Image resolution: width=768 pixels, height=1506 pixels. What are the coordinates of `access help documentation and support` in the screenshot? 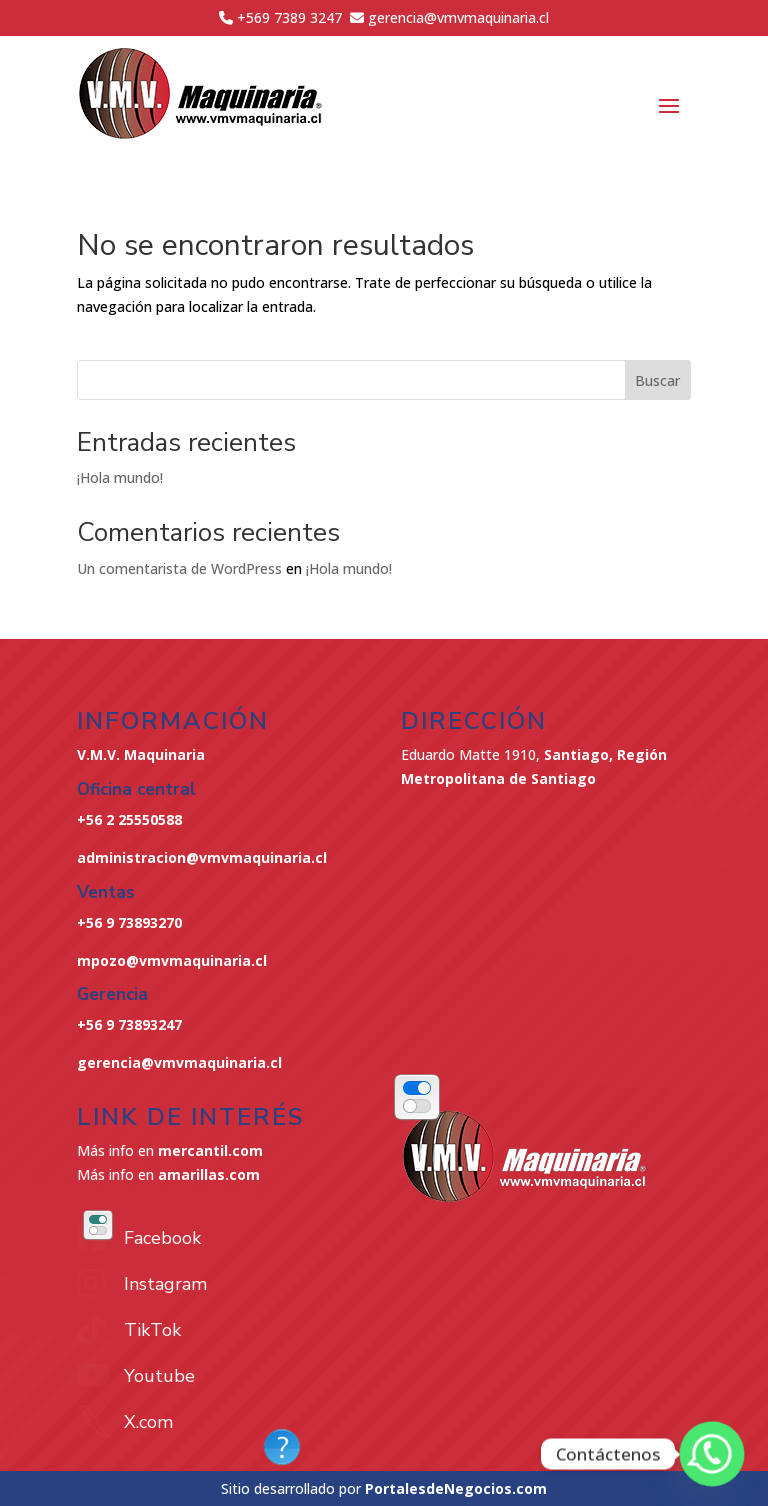 It's located at (282, 1447).